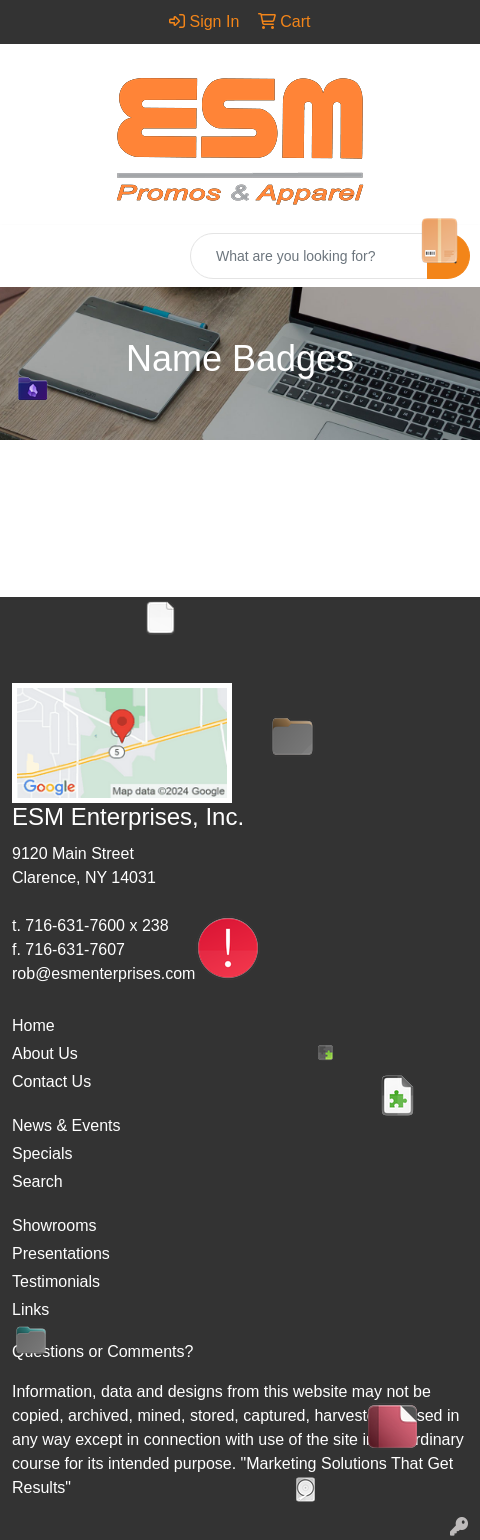 This screenshot has height=1540, width=480. Describe the element at coordinates (228, 948) in the screenshot. I see `indicates a warning or alert requiring attention` at that location.